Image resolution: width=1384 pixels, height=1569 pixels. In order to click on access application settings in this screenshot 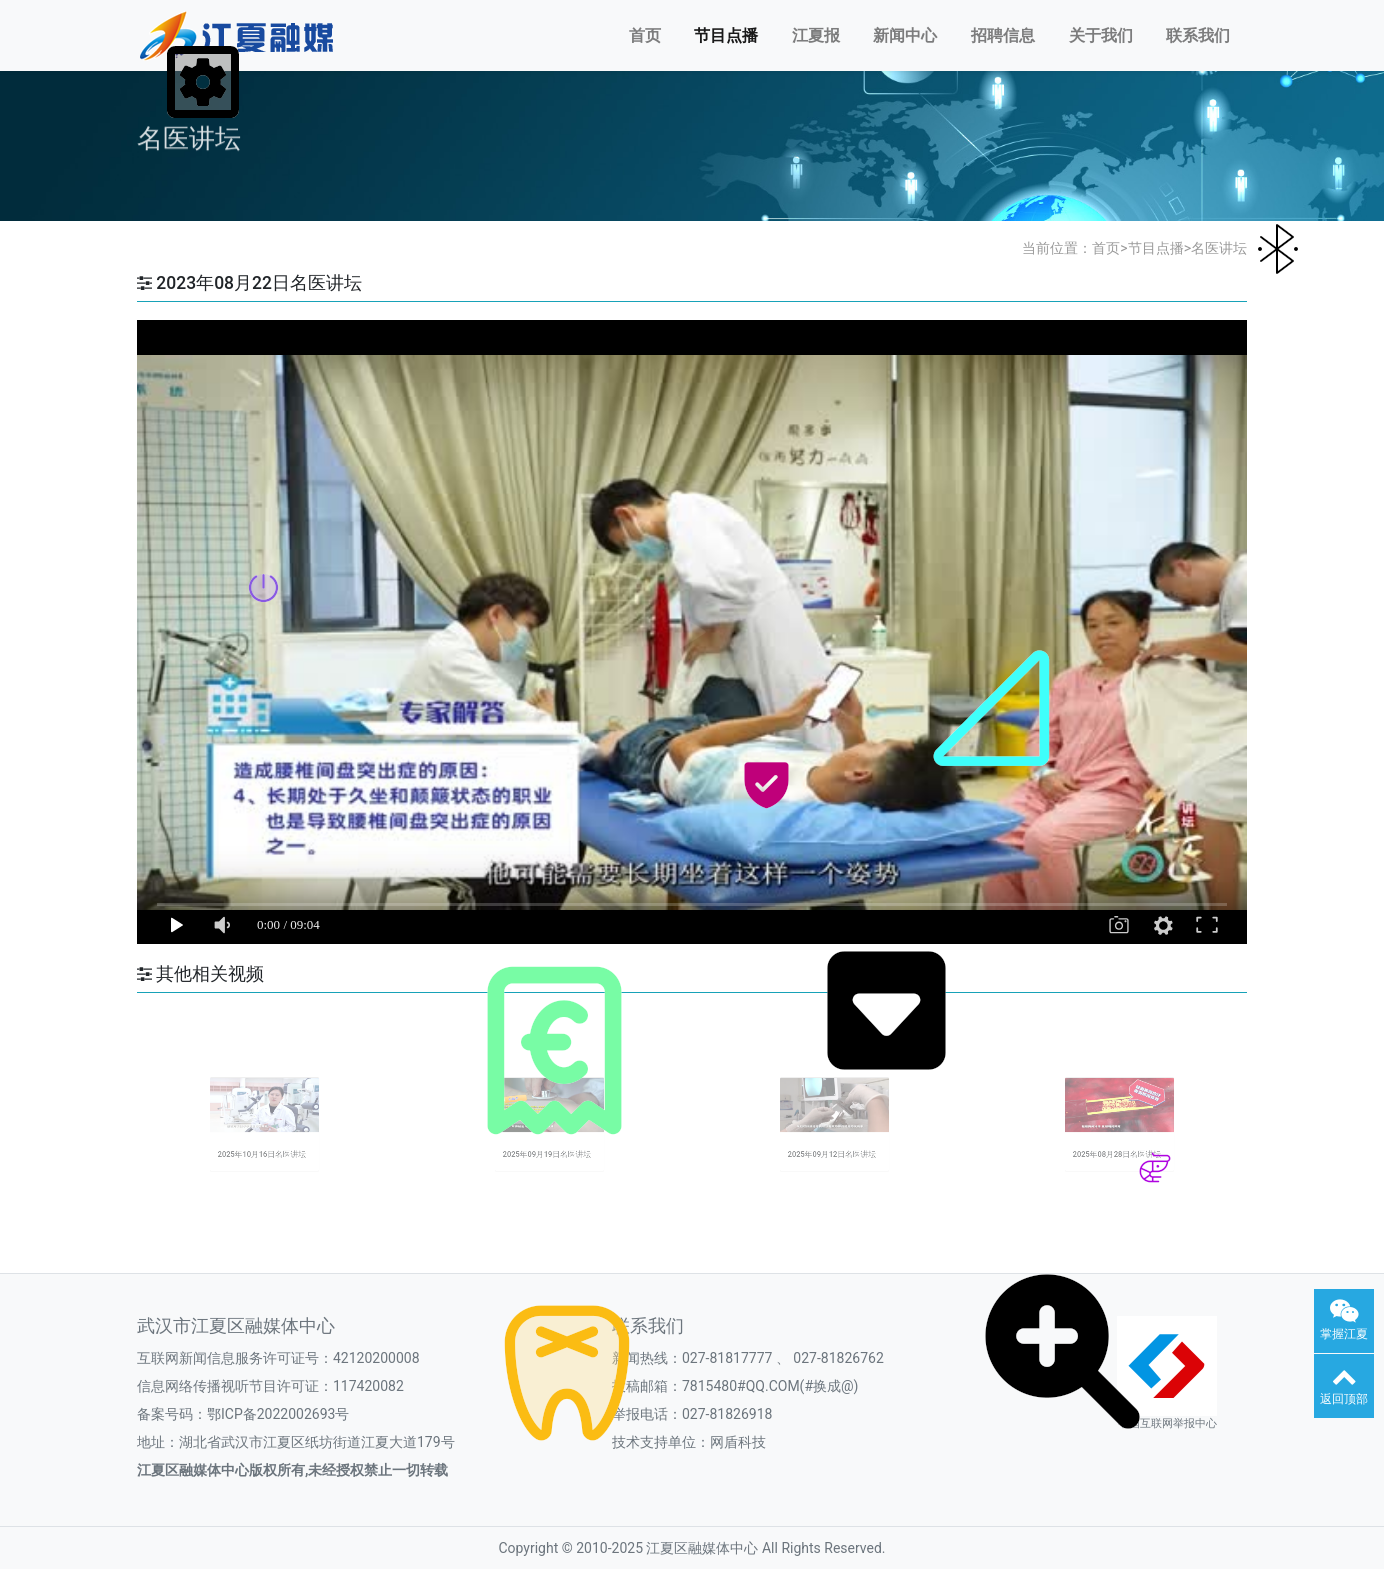, I will do `click(203, 82)`.